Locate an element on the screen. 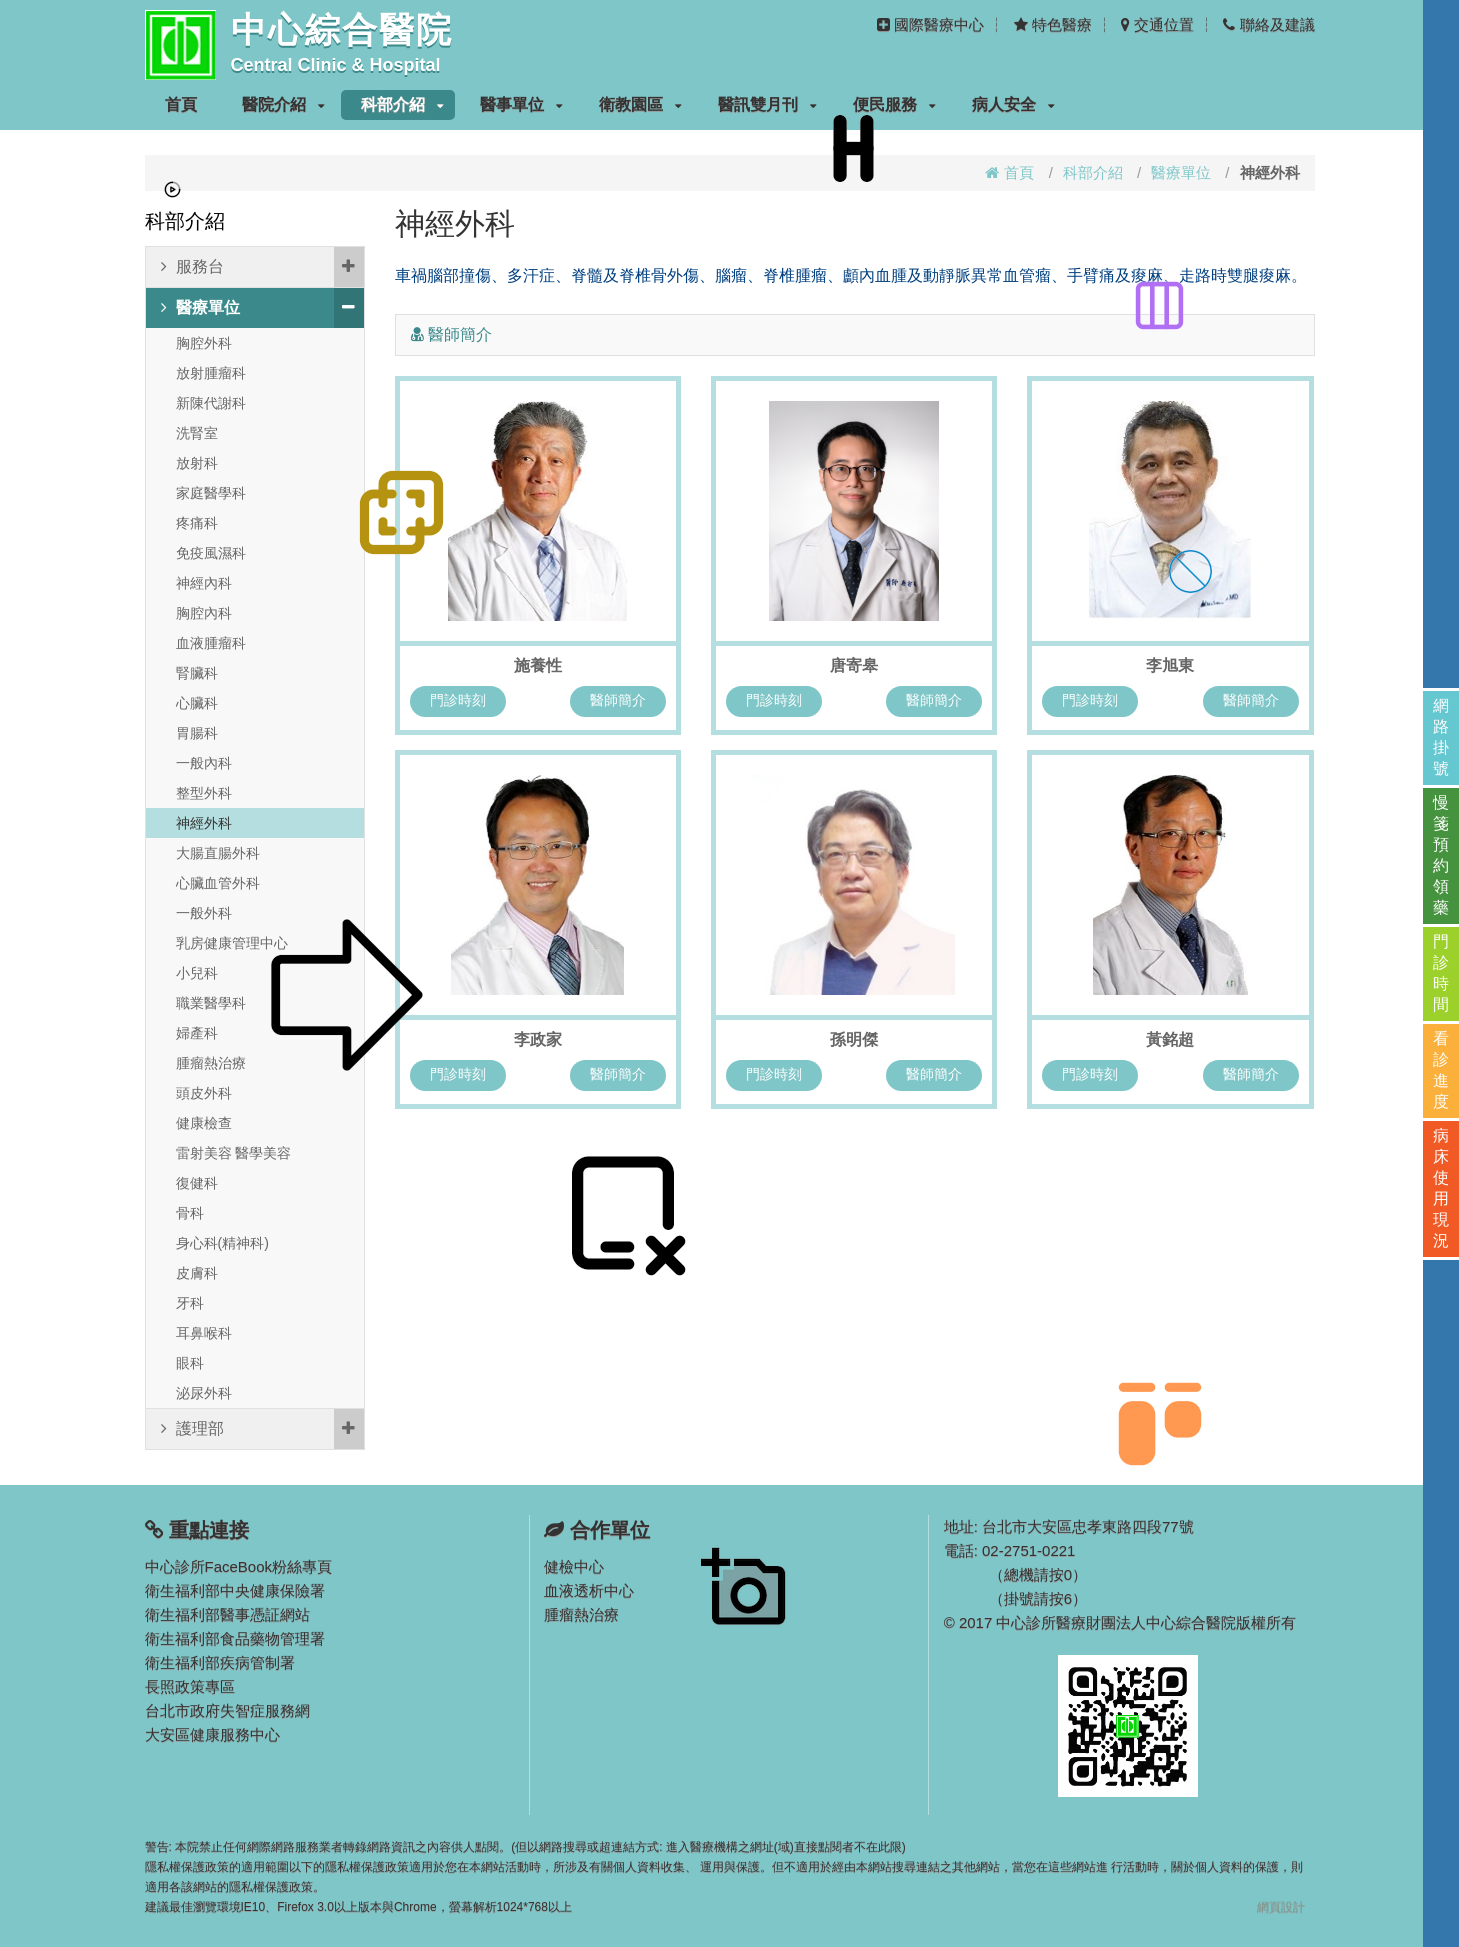 Image resolution: width=1459 pixels, height=1947 pixels. indicates a prohibited or blocked action is located at coordinates (1190, 571).